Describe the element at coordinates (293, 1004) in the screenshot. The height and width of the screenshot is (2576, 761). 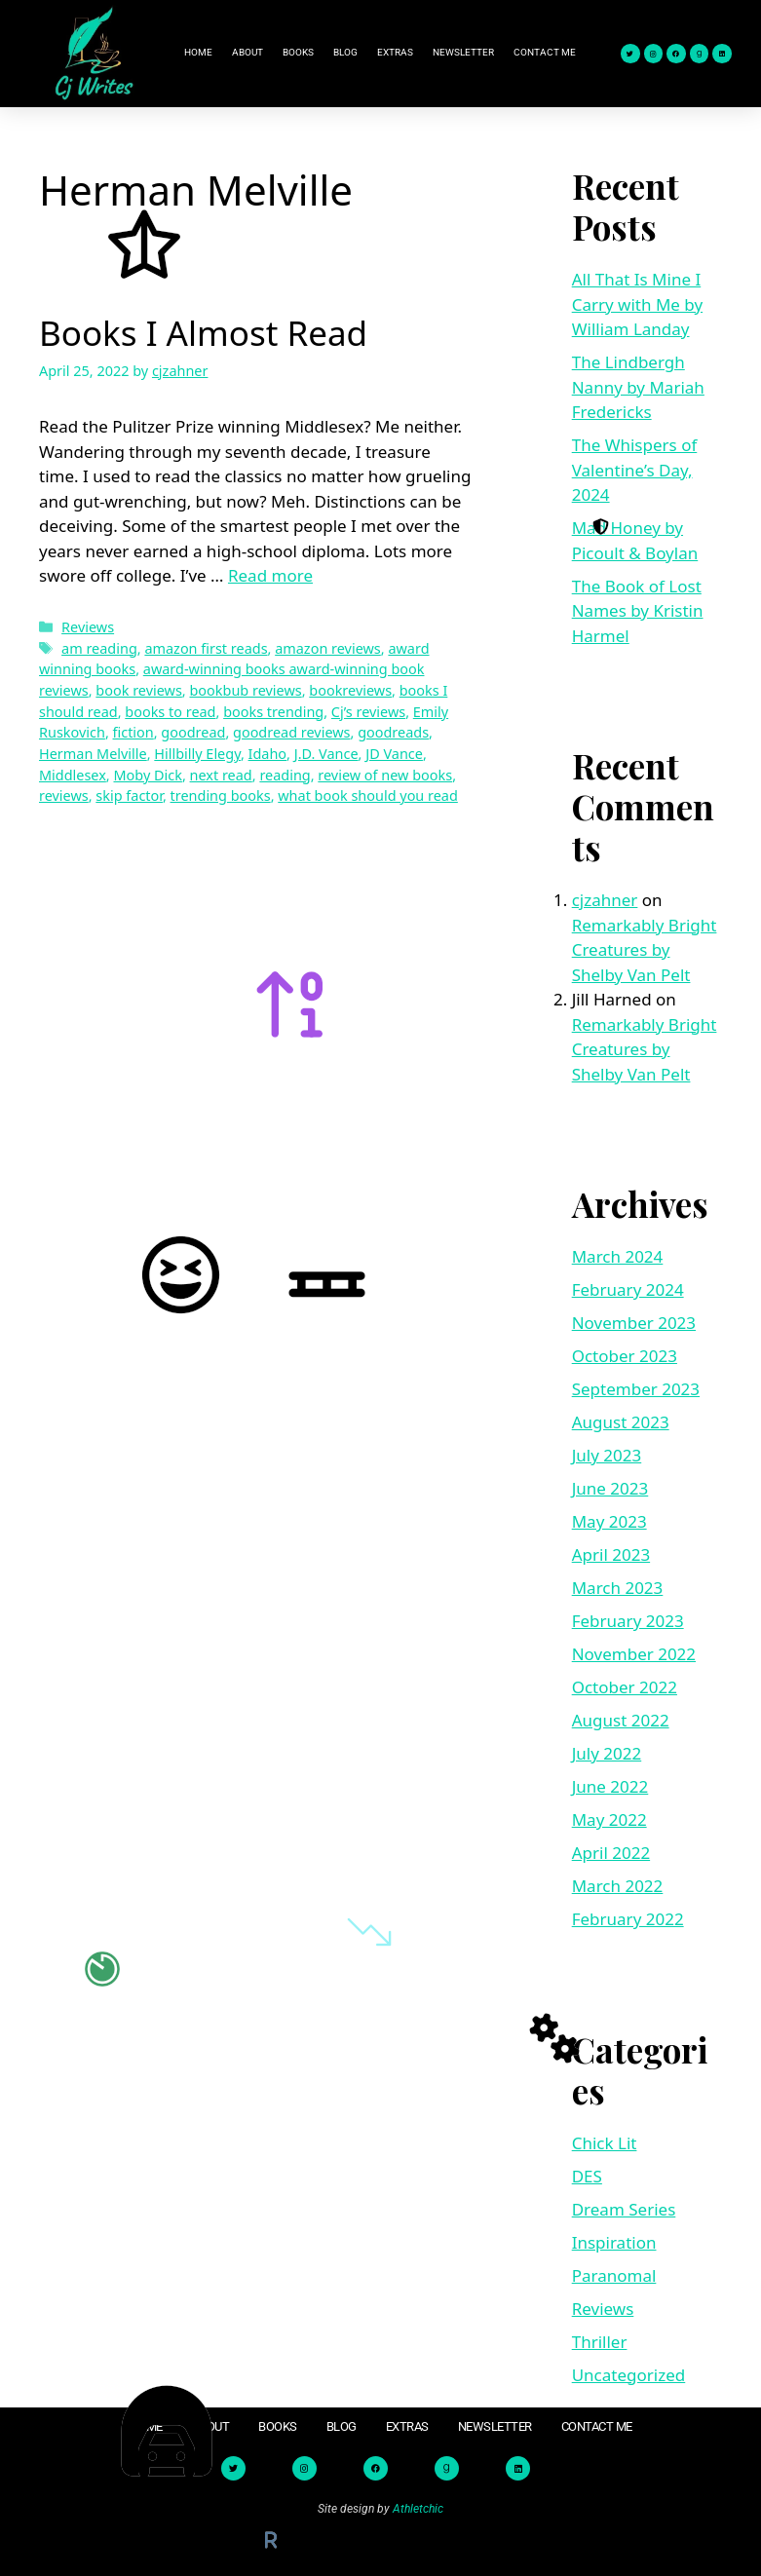
I see `sort in ascending numerical order` at that location.